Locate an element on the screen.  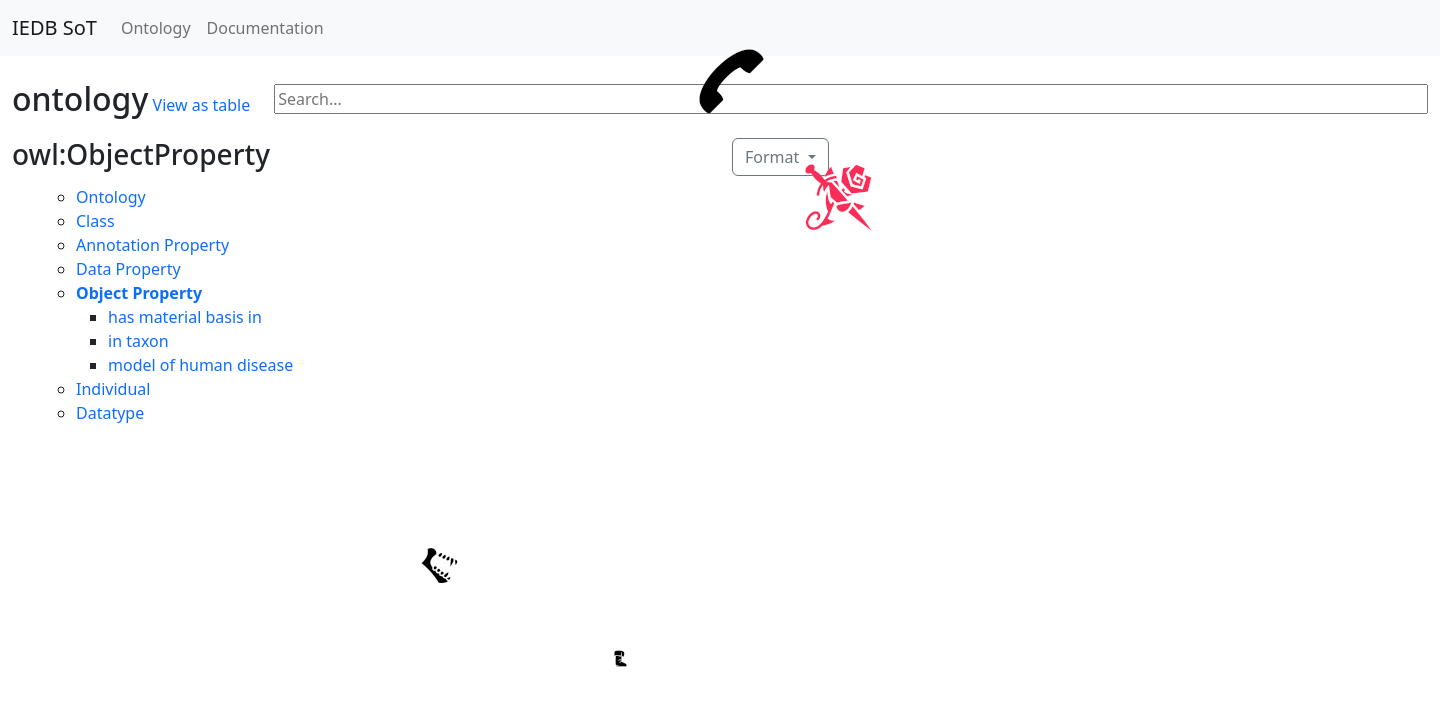
select rogue or assassin character class is located at coordinates (838, 197).